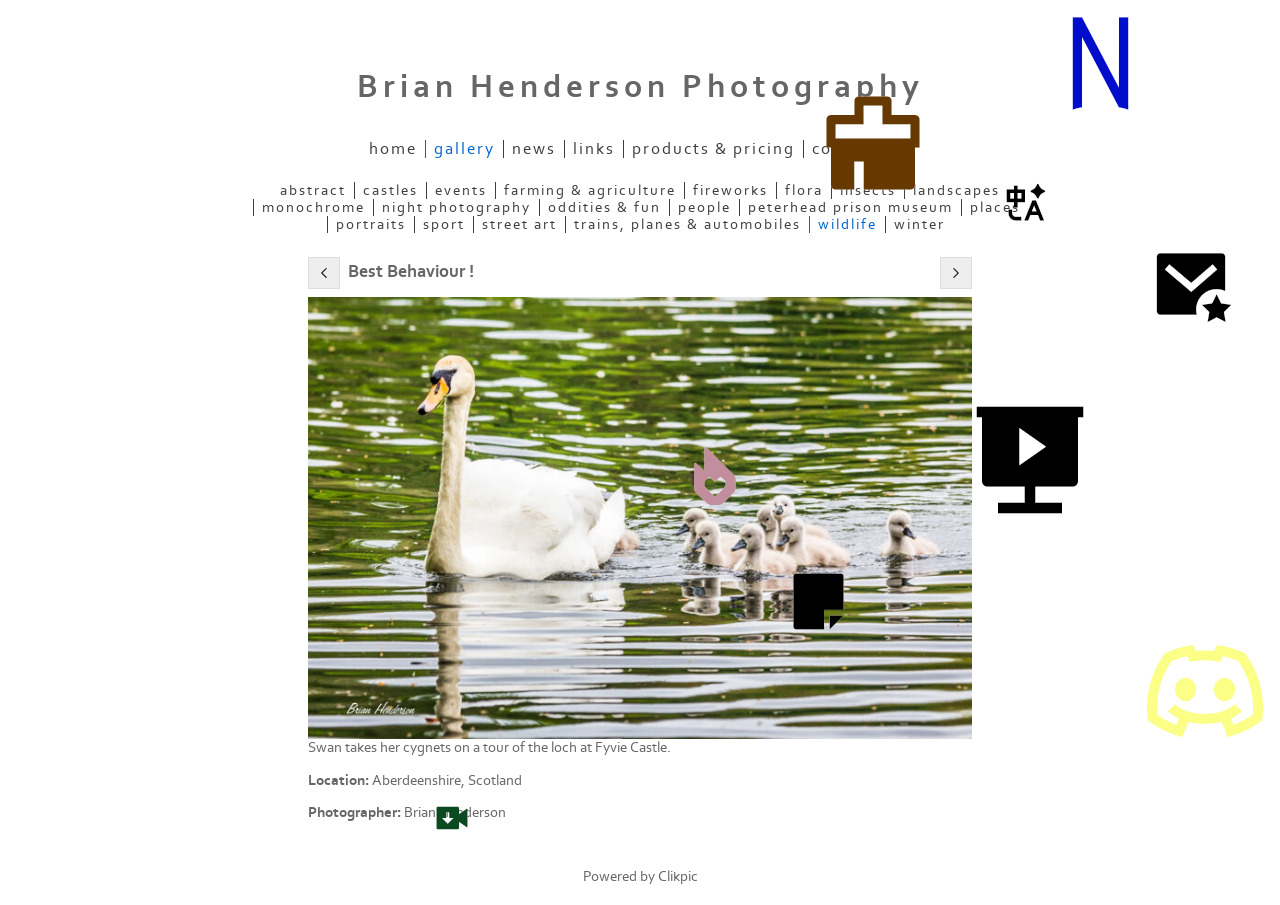  What do you see at coordinates (1205, 691) in the screenshot?
I see `open Discord` at bounding box center [1205, 691].